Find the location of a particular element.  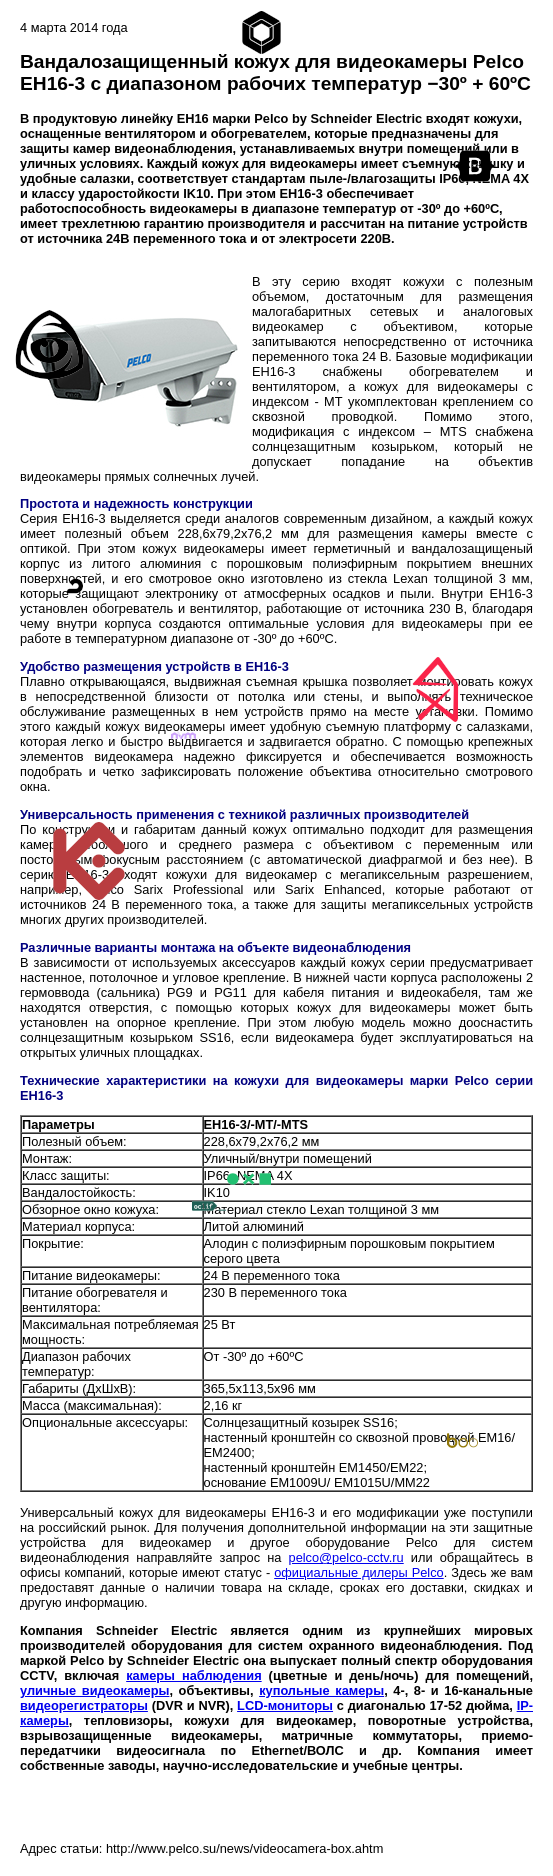

visit the noun project website is located at coordinates (249, 1179).